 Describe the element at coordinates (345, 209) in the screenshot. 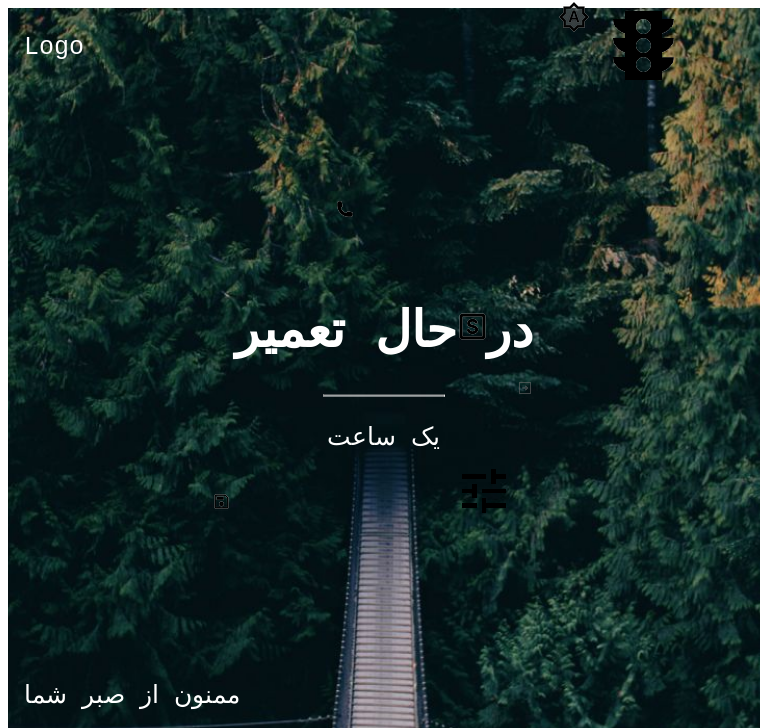

I see `make a phone call` at that location.